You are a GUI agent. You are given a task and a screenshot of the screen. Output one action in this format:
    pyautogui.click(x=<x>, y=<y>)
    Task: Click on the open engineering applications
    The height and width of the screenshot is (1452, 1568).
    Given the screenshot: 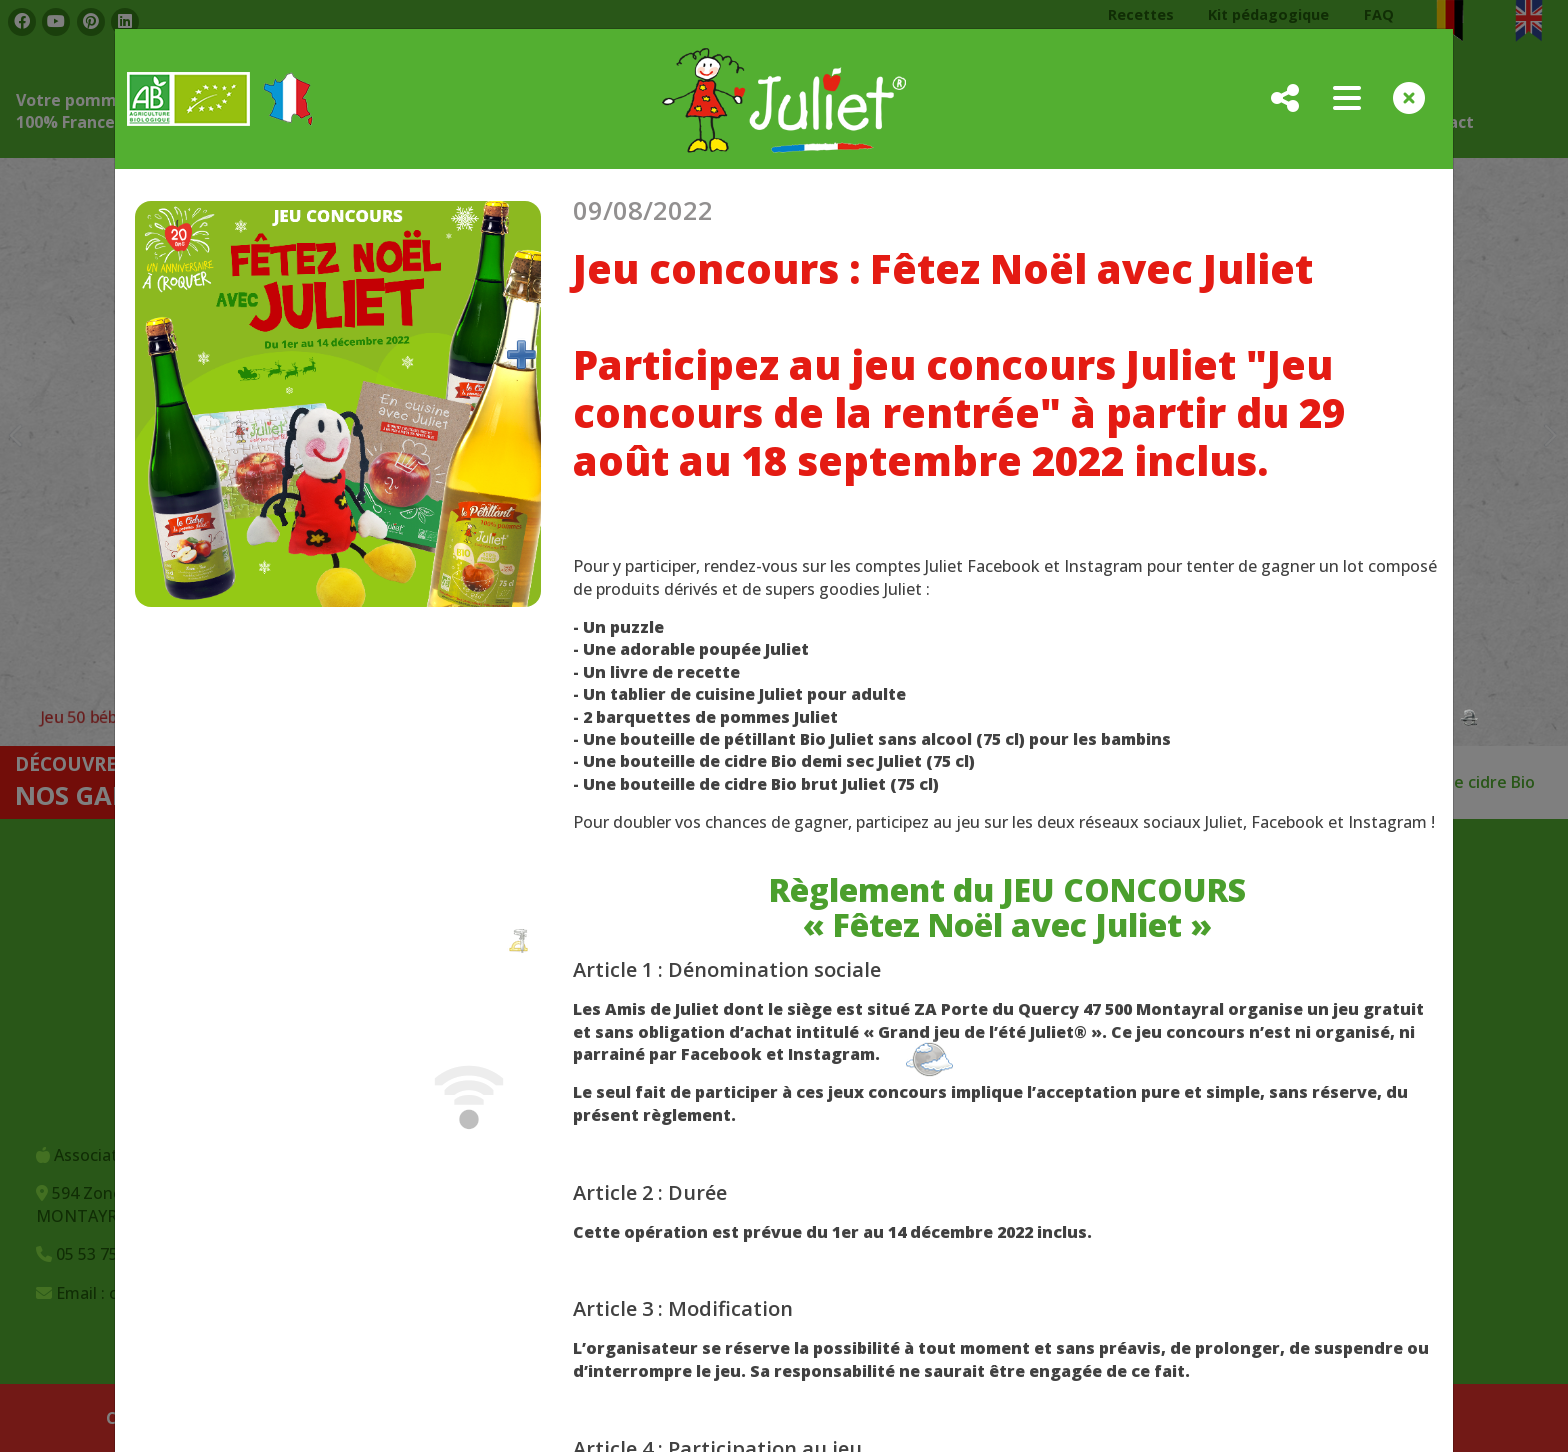 What is the action you would take?
    pyautogui.click(x=519, y=941)
    